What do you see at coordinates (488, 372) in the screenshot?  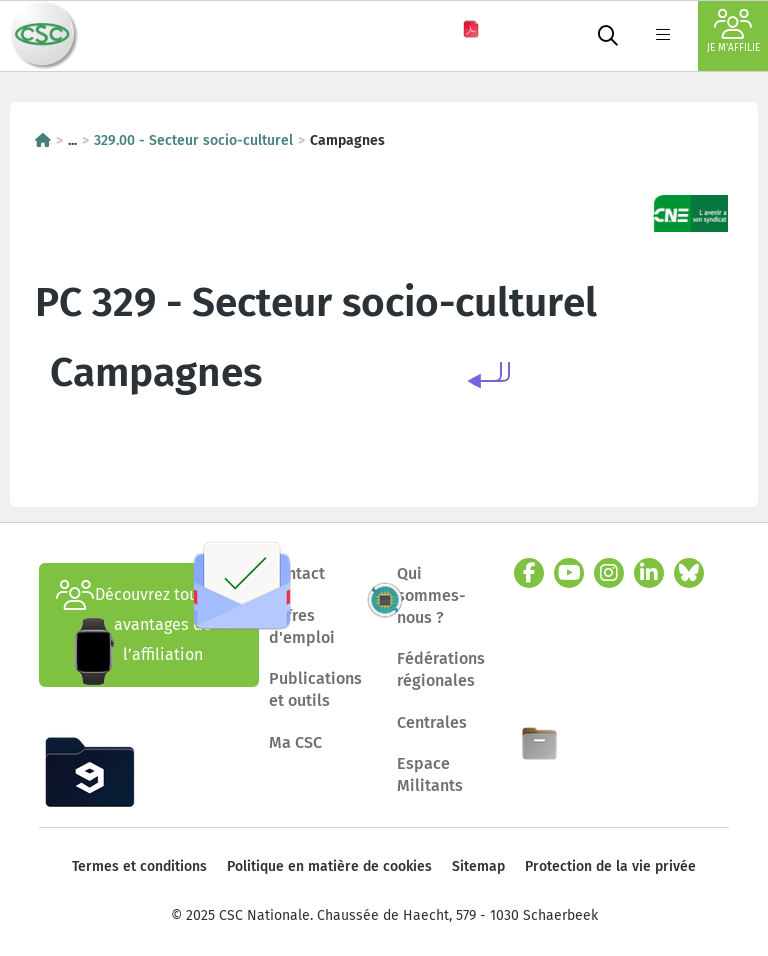 I see `reply to all recipients of an email` at bounding box center [488, 372].